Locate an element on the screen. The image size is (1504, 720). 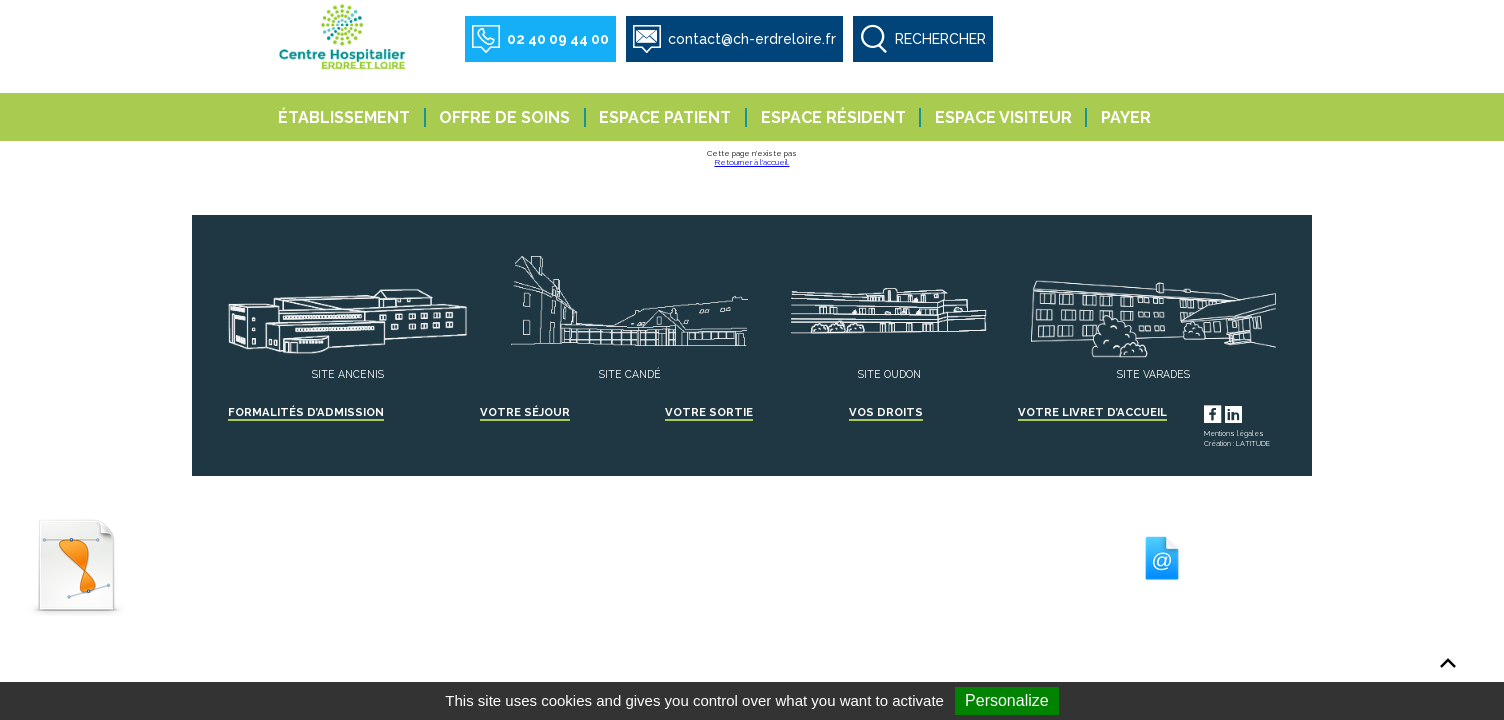
address book or contacts file is located at coordinates (1162, 559).